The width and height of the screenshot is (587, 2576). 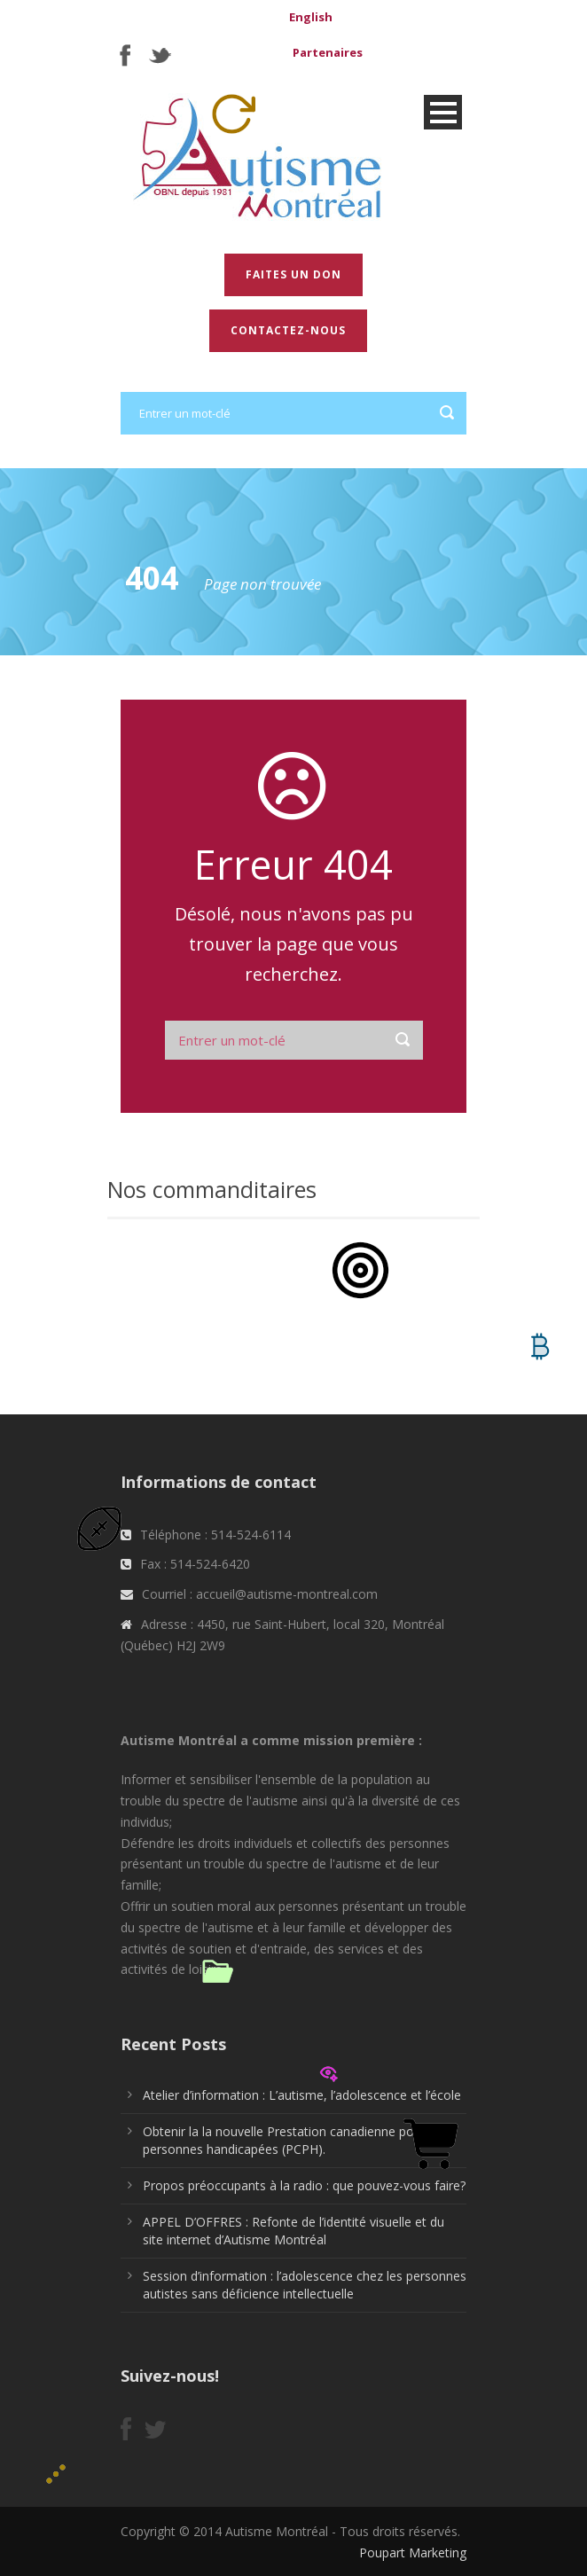 I want to click on enable smart view or AI-powered visual features, so click(x=328, y=2072).